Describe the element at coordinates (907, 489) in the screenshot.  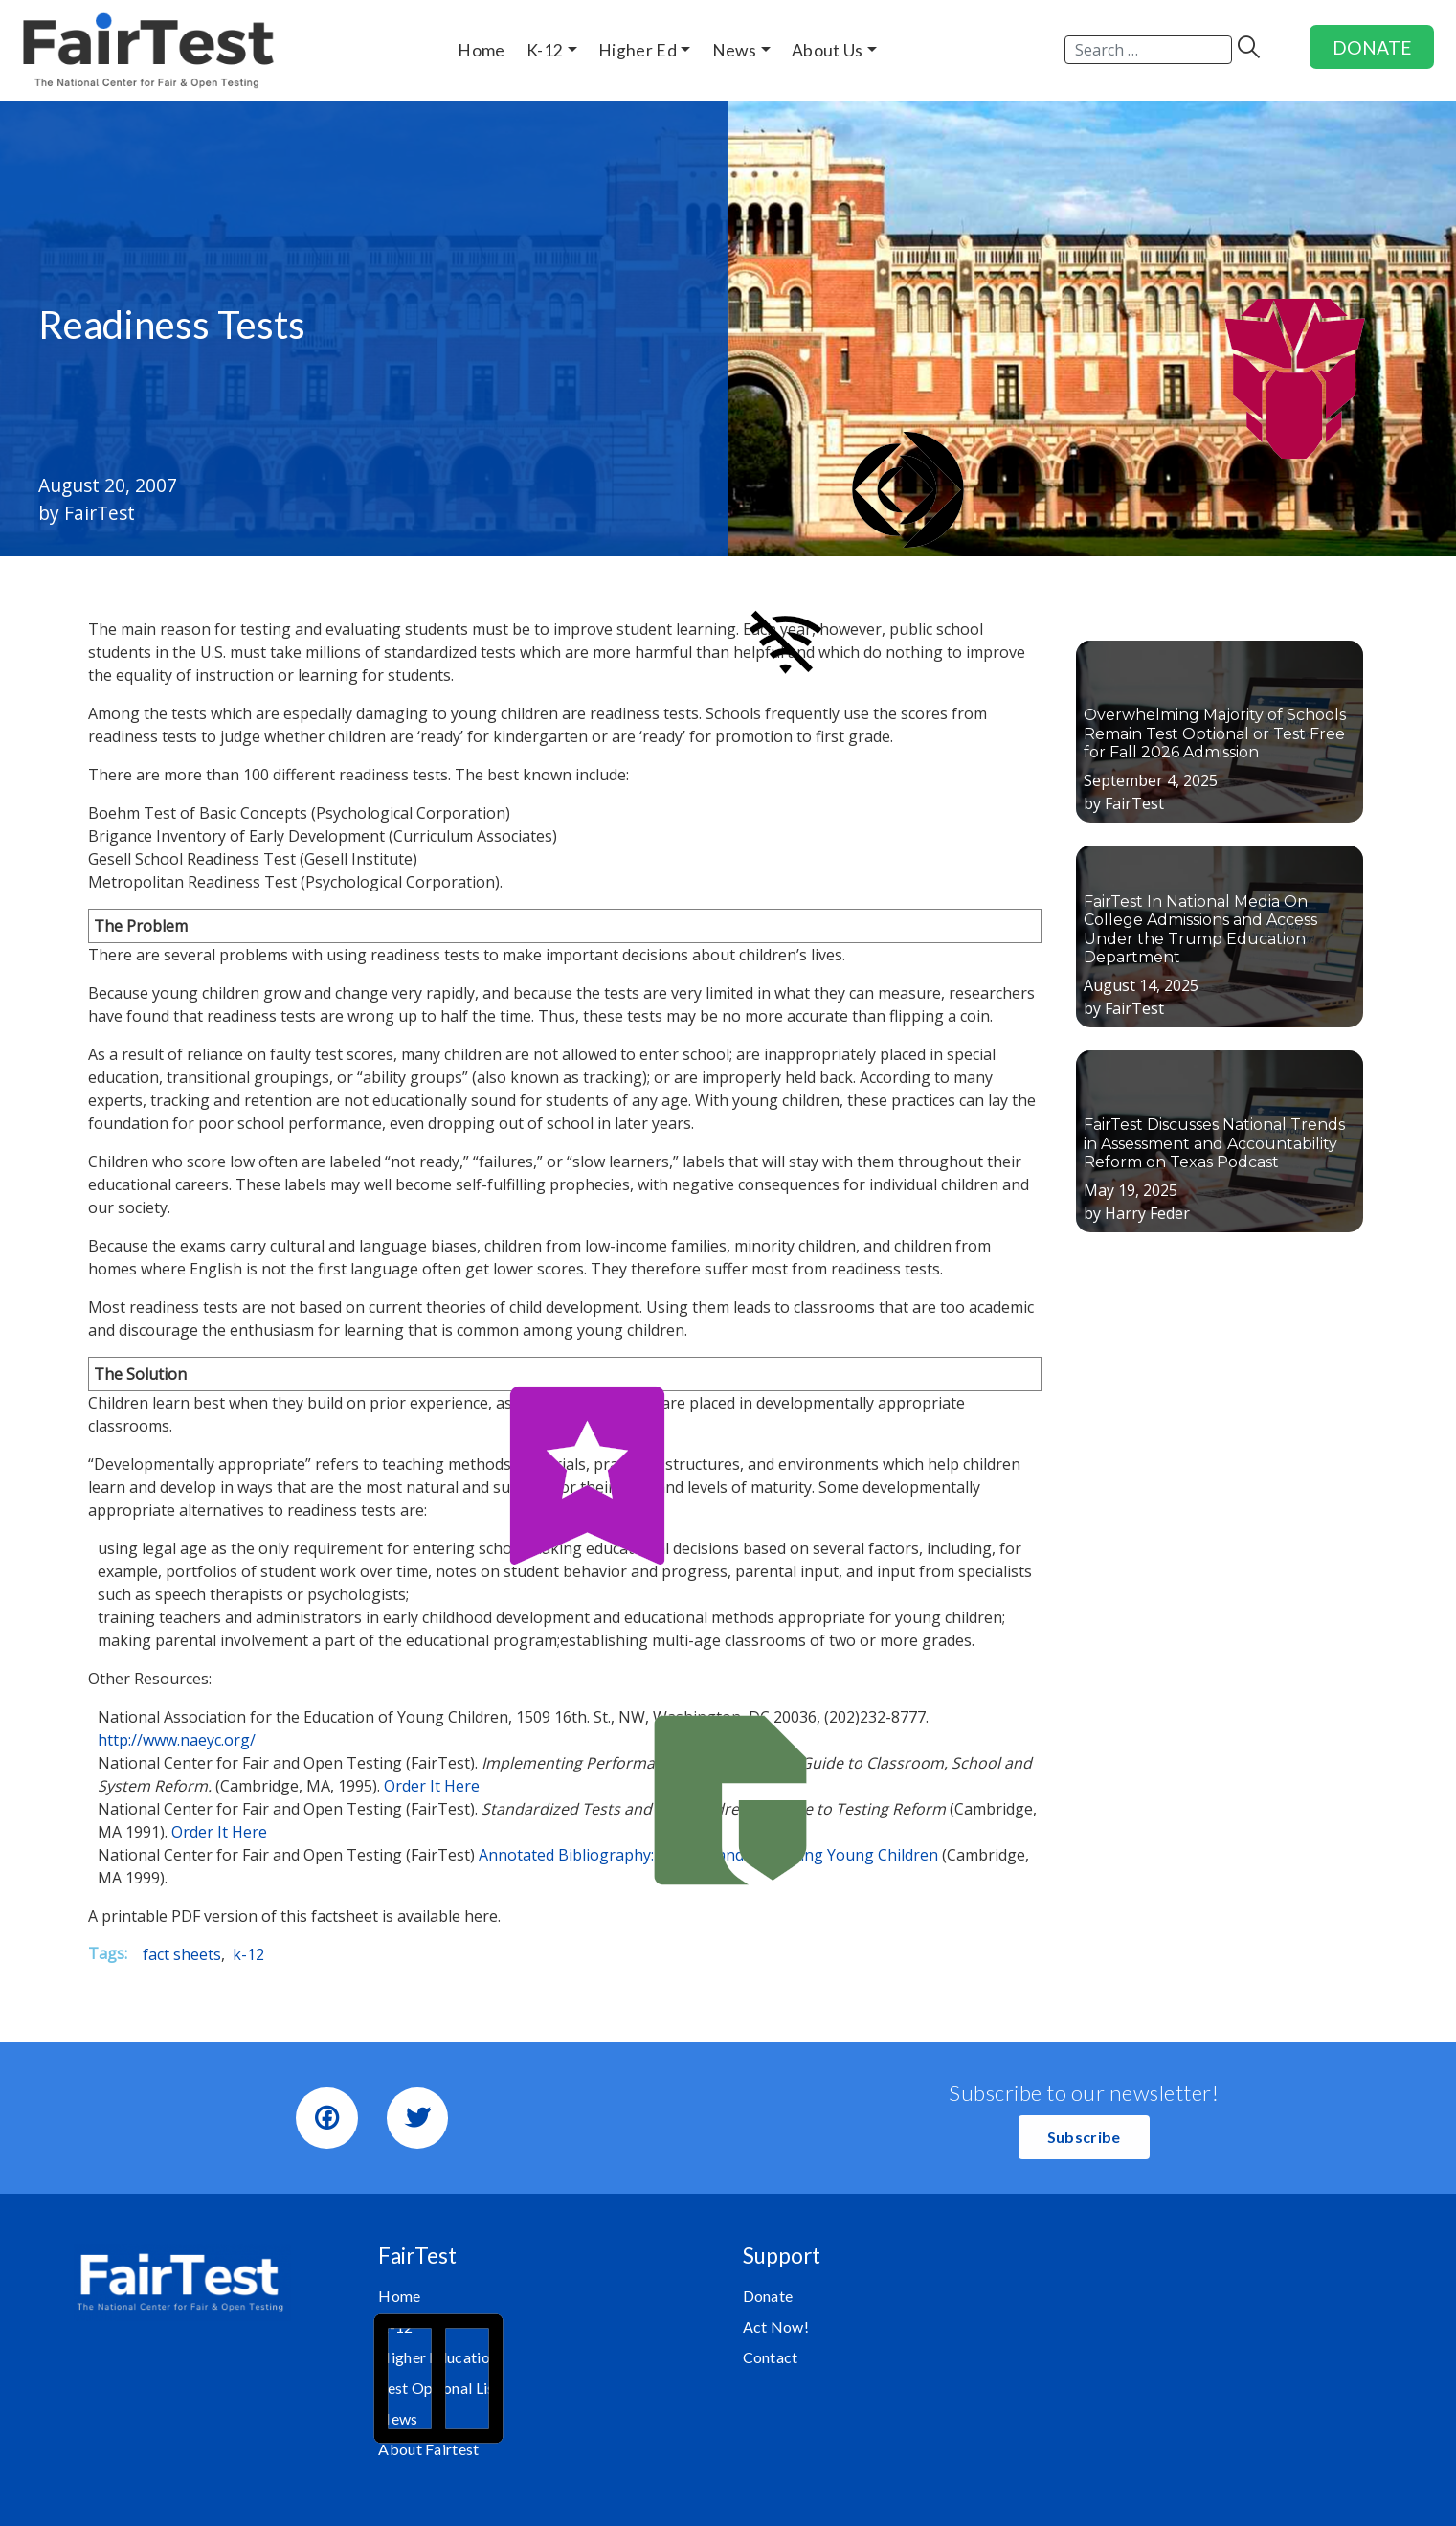
I see `claris app or service logo` at that location.